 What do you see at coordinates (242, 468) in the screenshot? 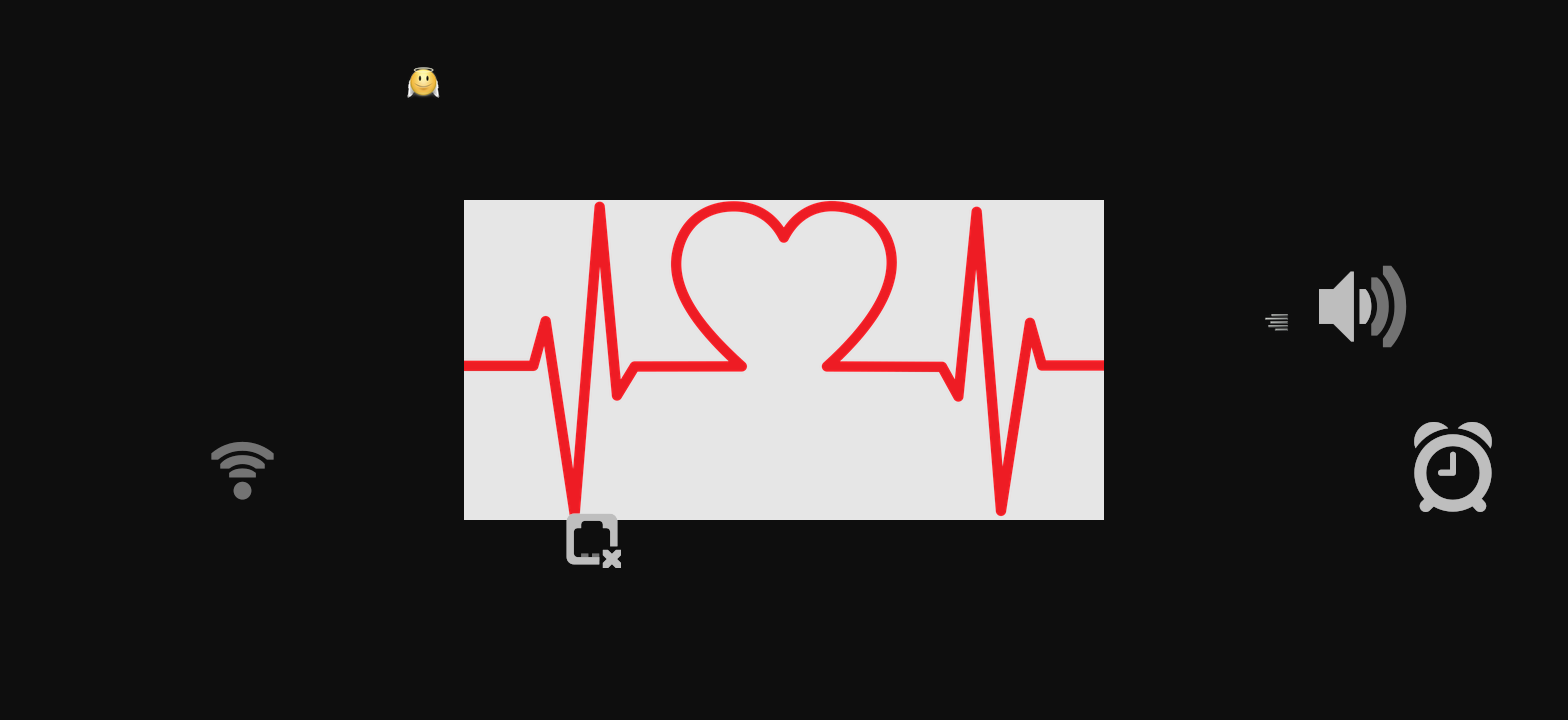
I see `indicates no wireless signal available` at bounding box center [242, 468].